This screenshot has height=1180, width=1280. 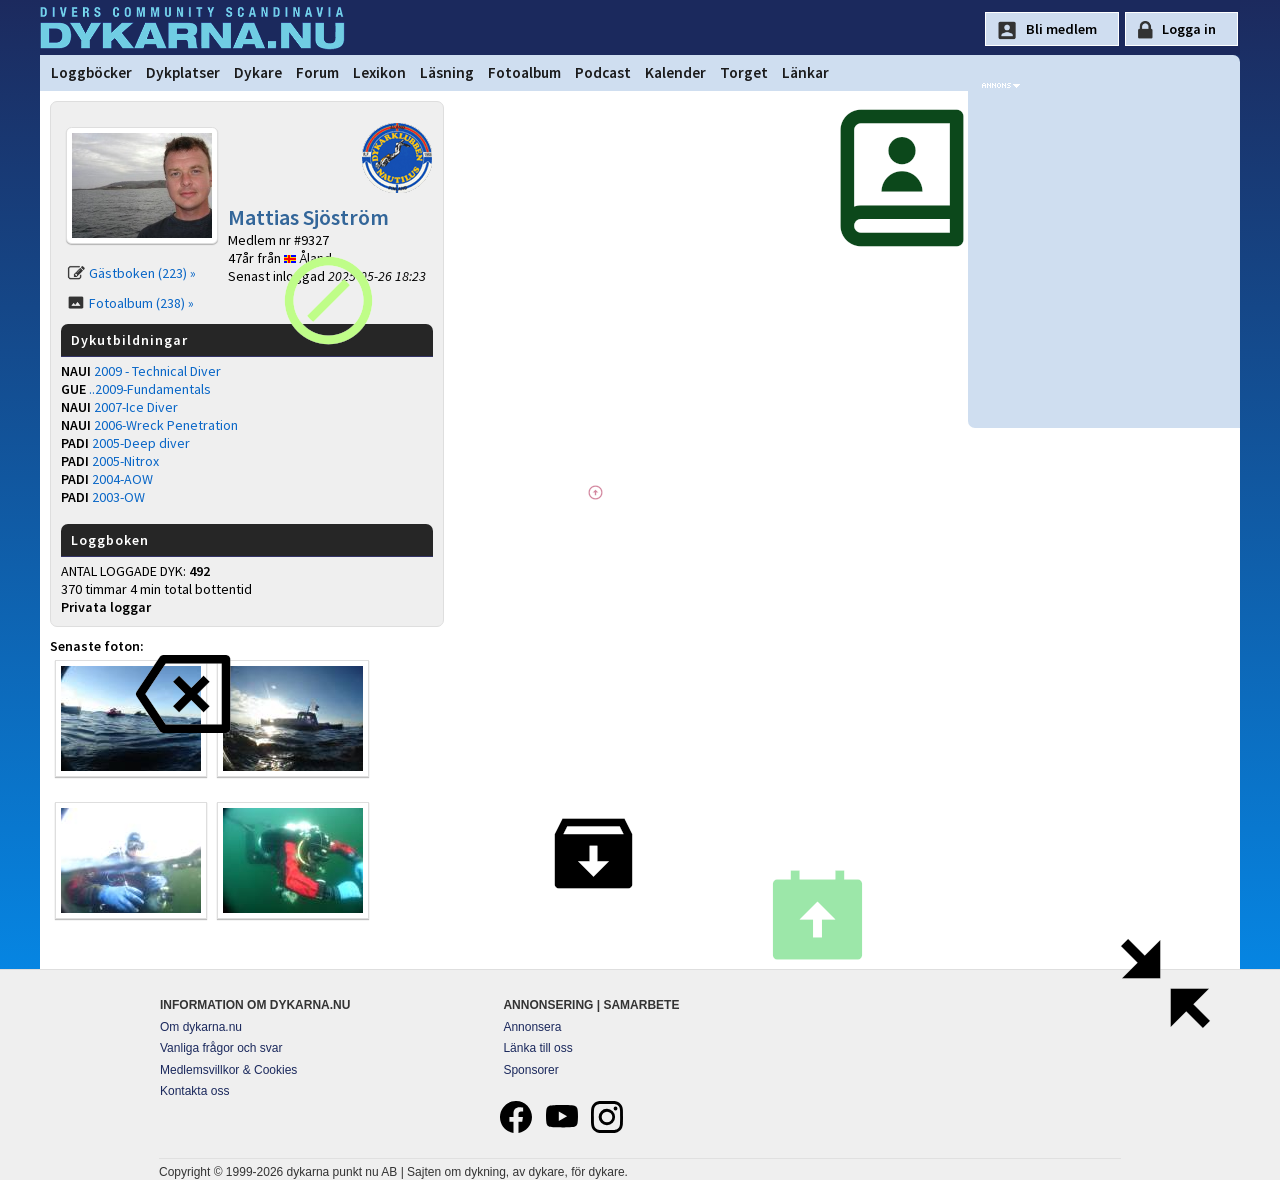 What do you see at coordinates (328, 300) in the screenshot?
I see `indicates a prohibited or forbidden action` at bounding box center [328, 300].